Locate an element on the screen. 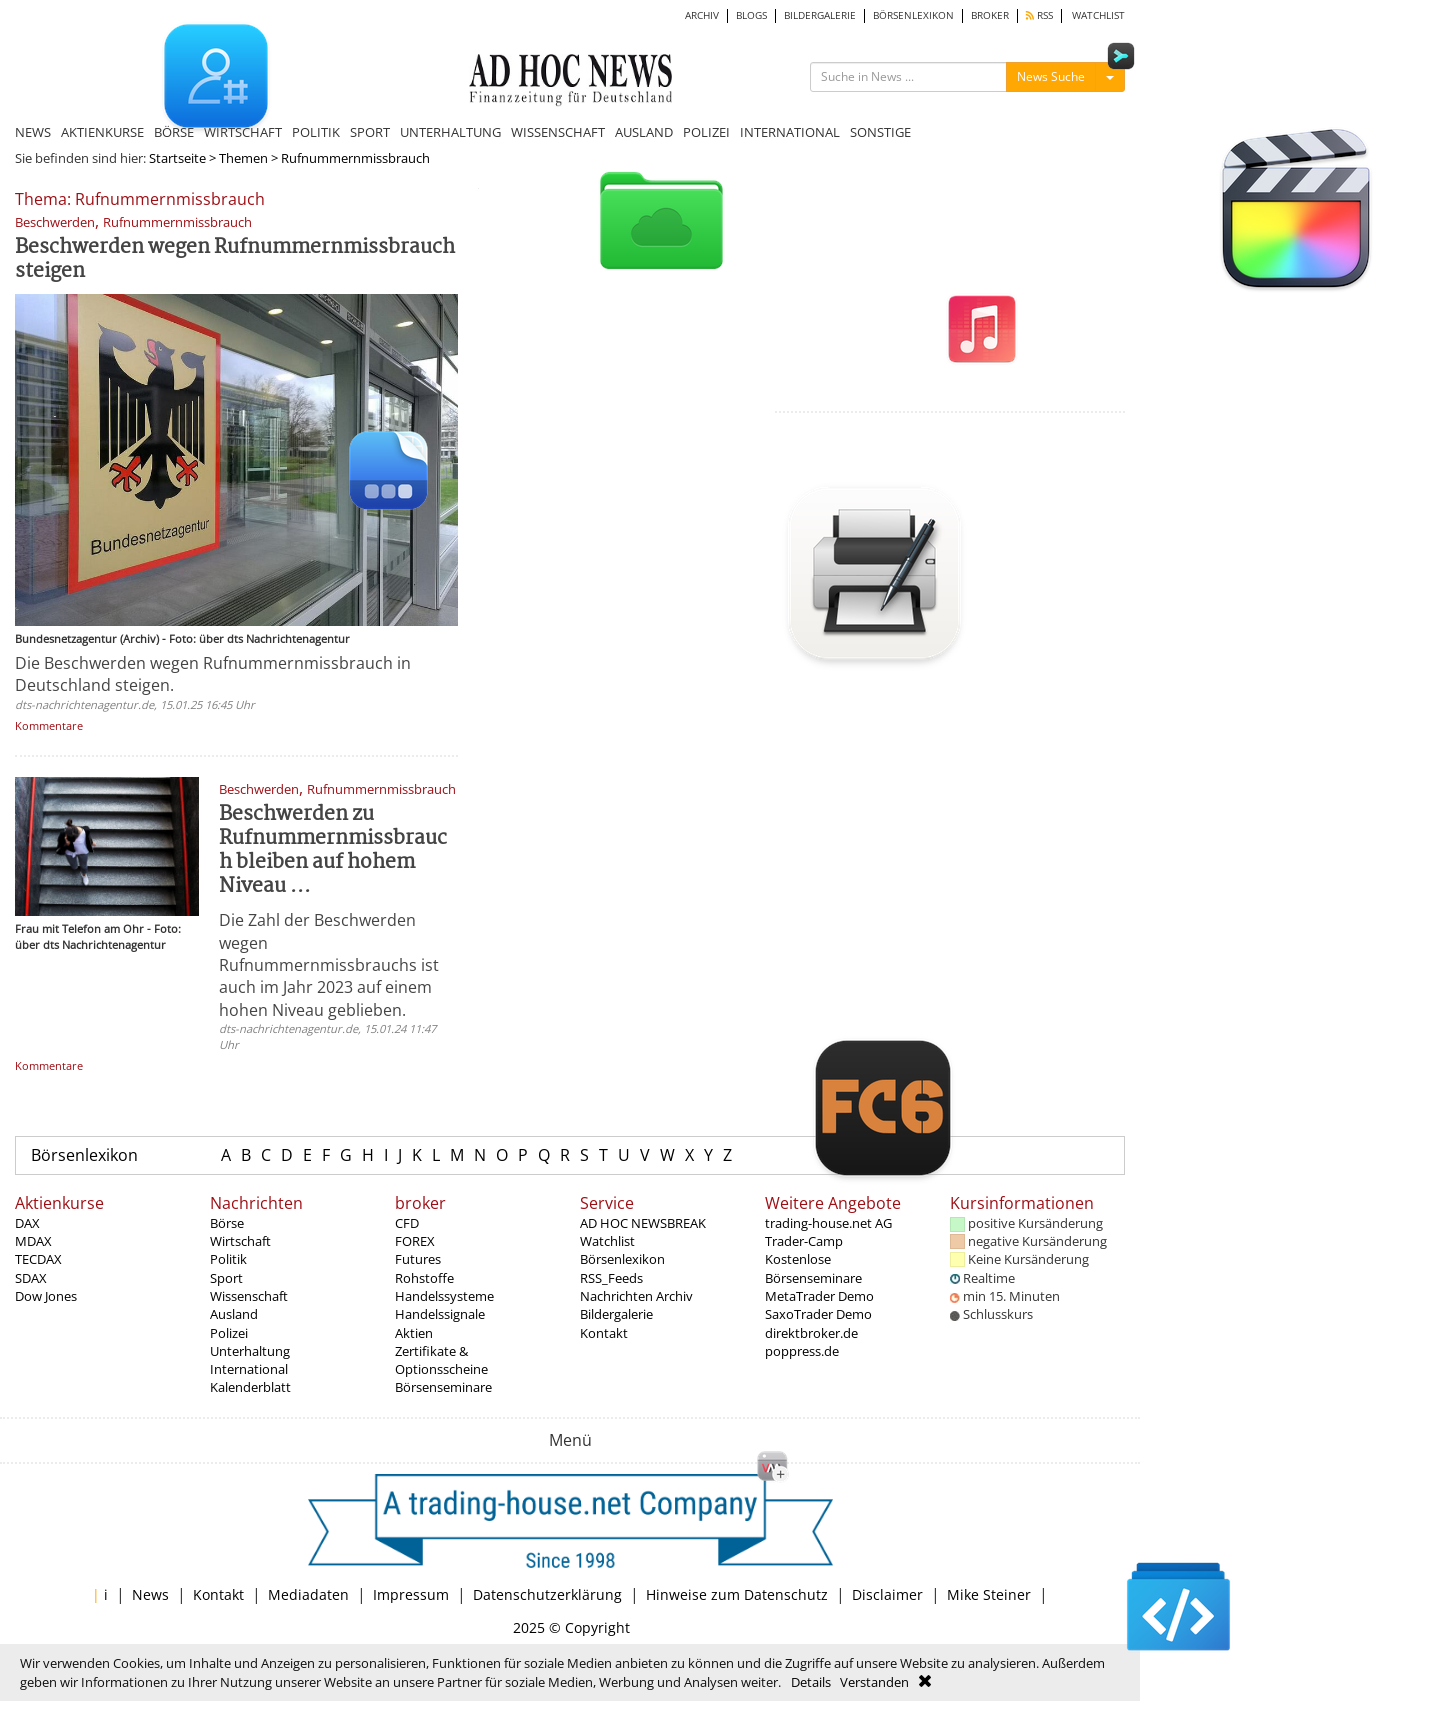  open the music player app is located at coordinates (982, 329).